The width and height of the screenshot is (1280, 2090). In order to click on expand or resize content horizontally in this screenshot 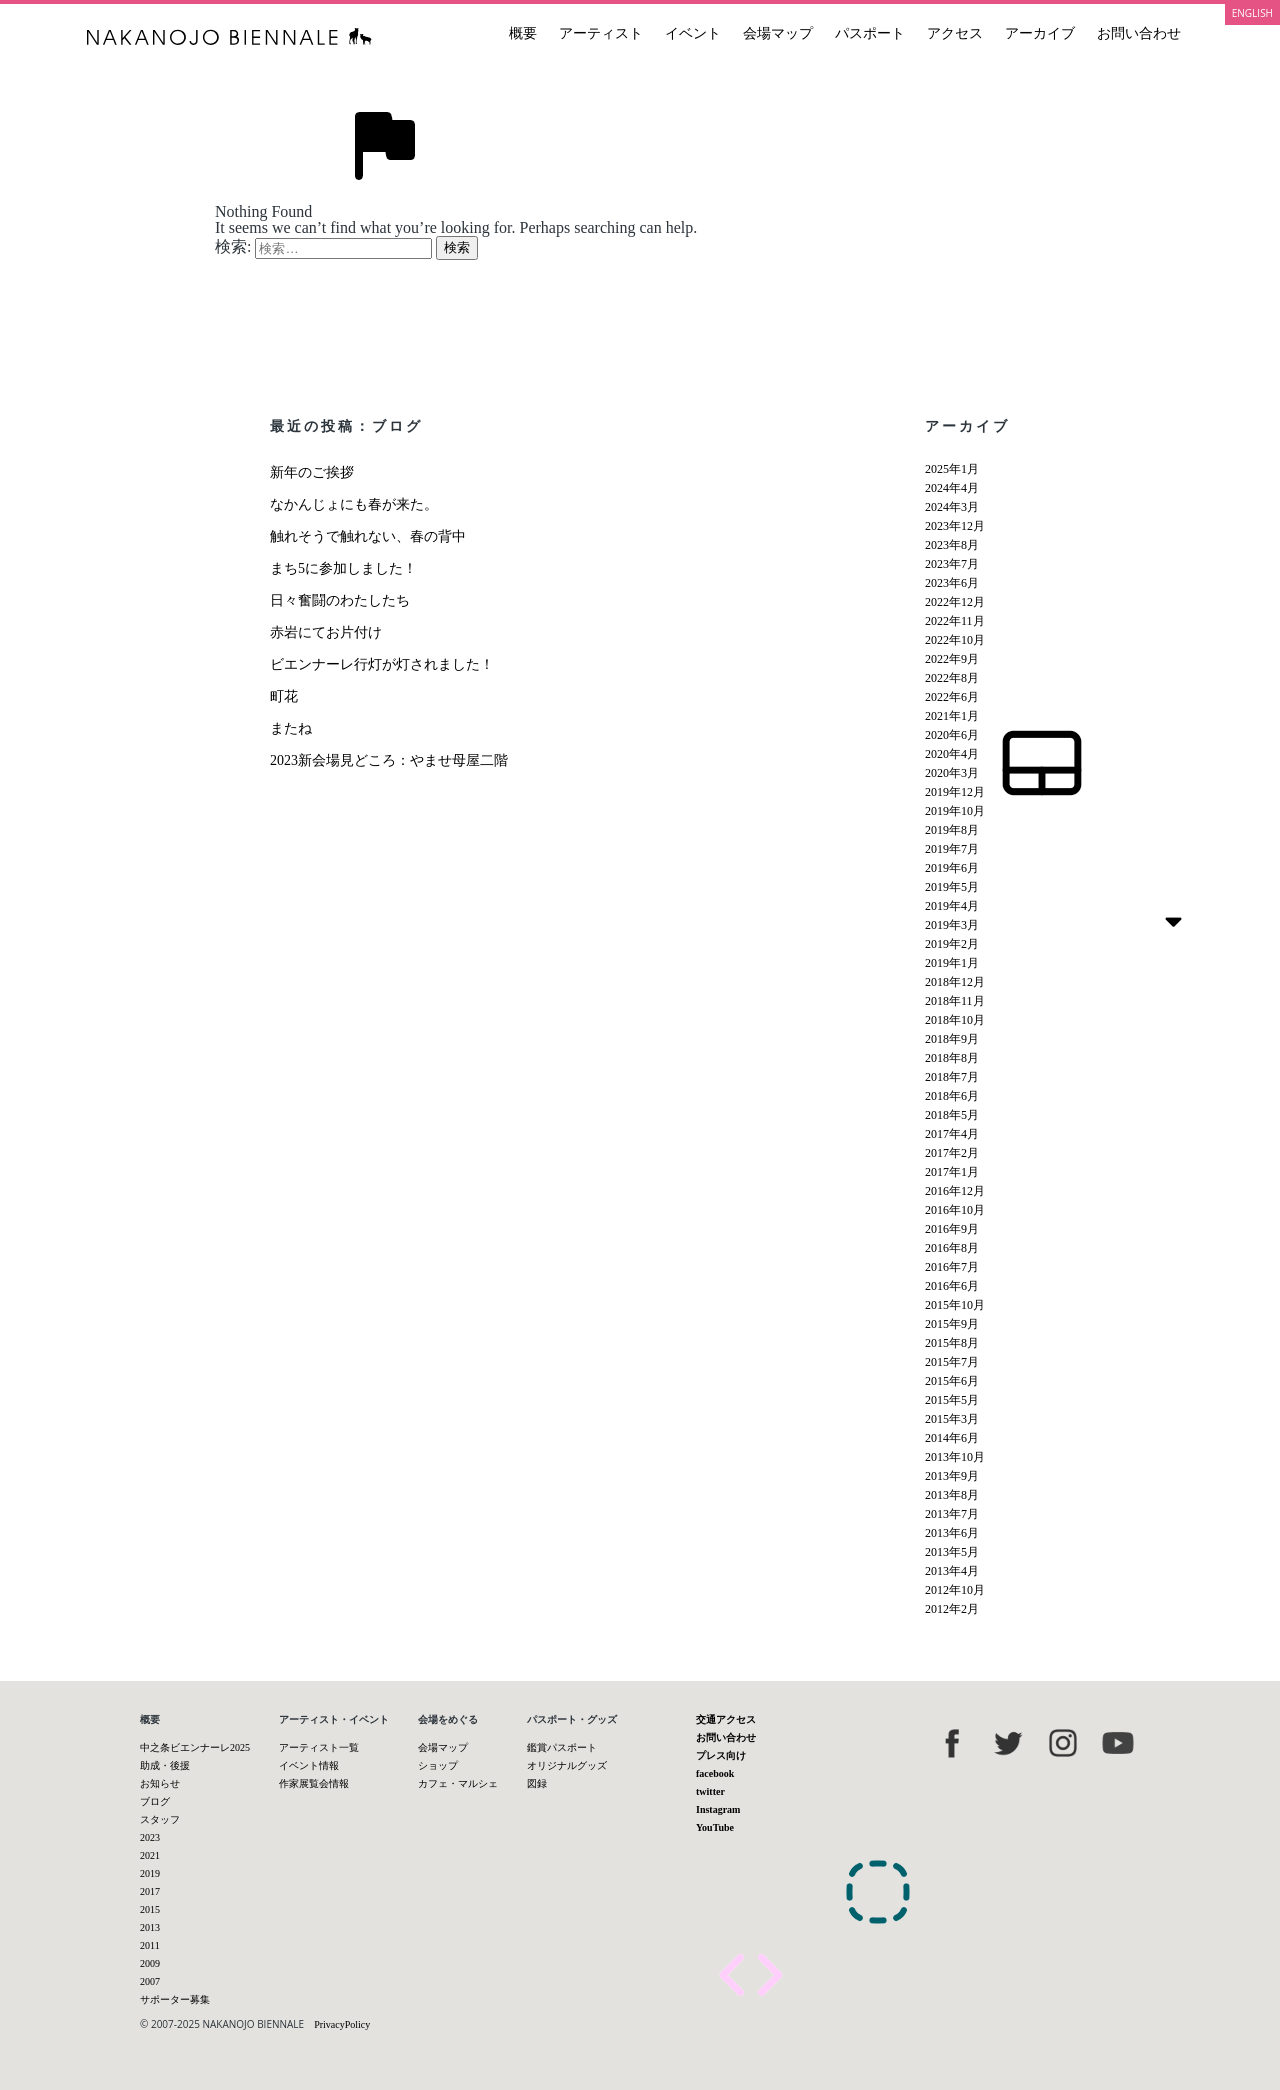, I will do `click(751, 1975)`.